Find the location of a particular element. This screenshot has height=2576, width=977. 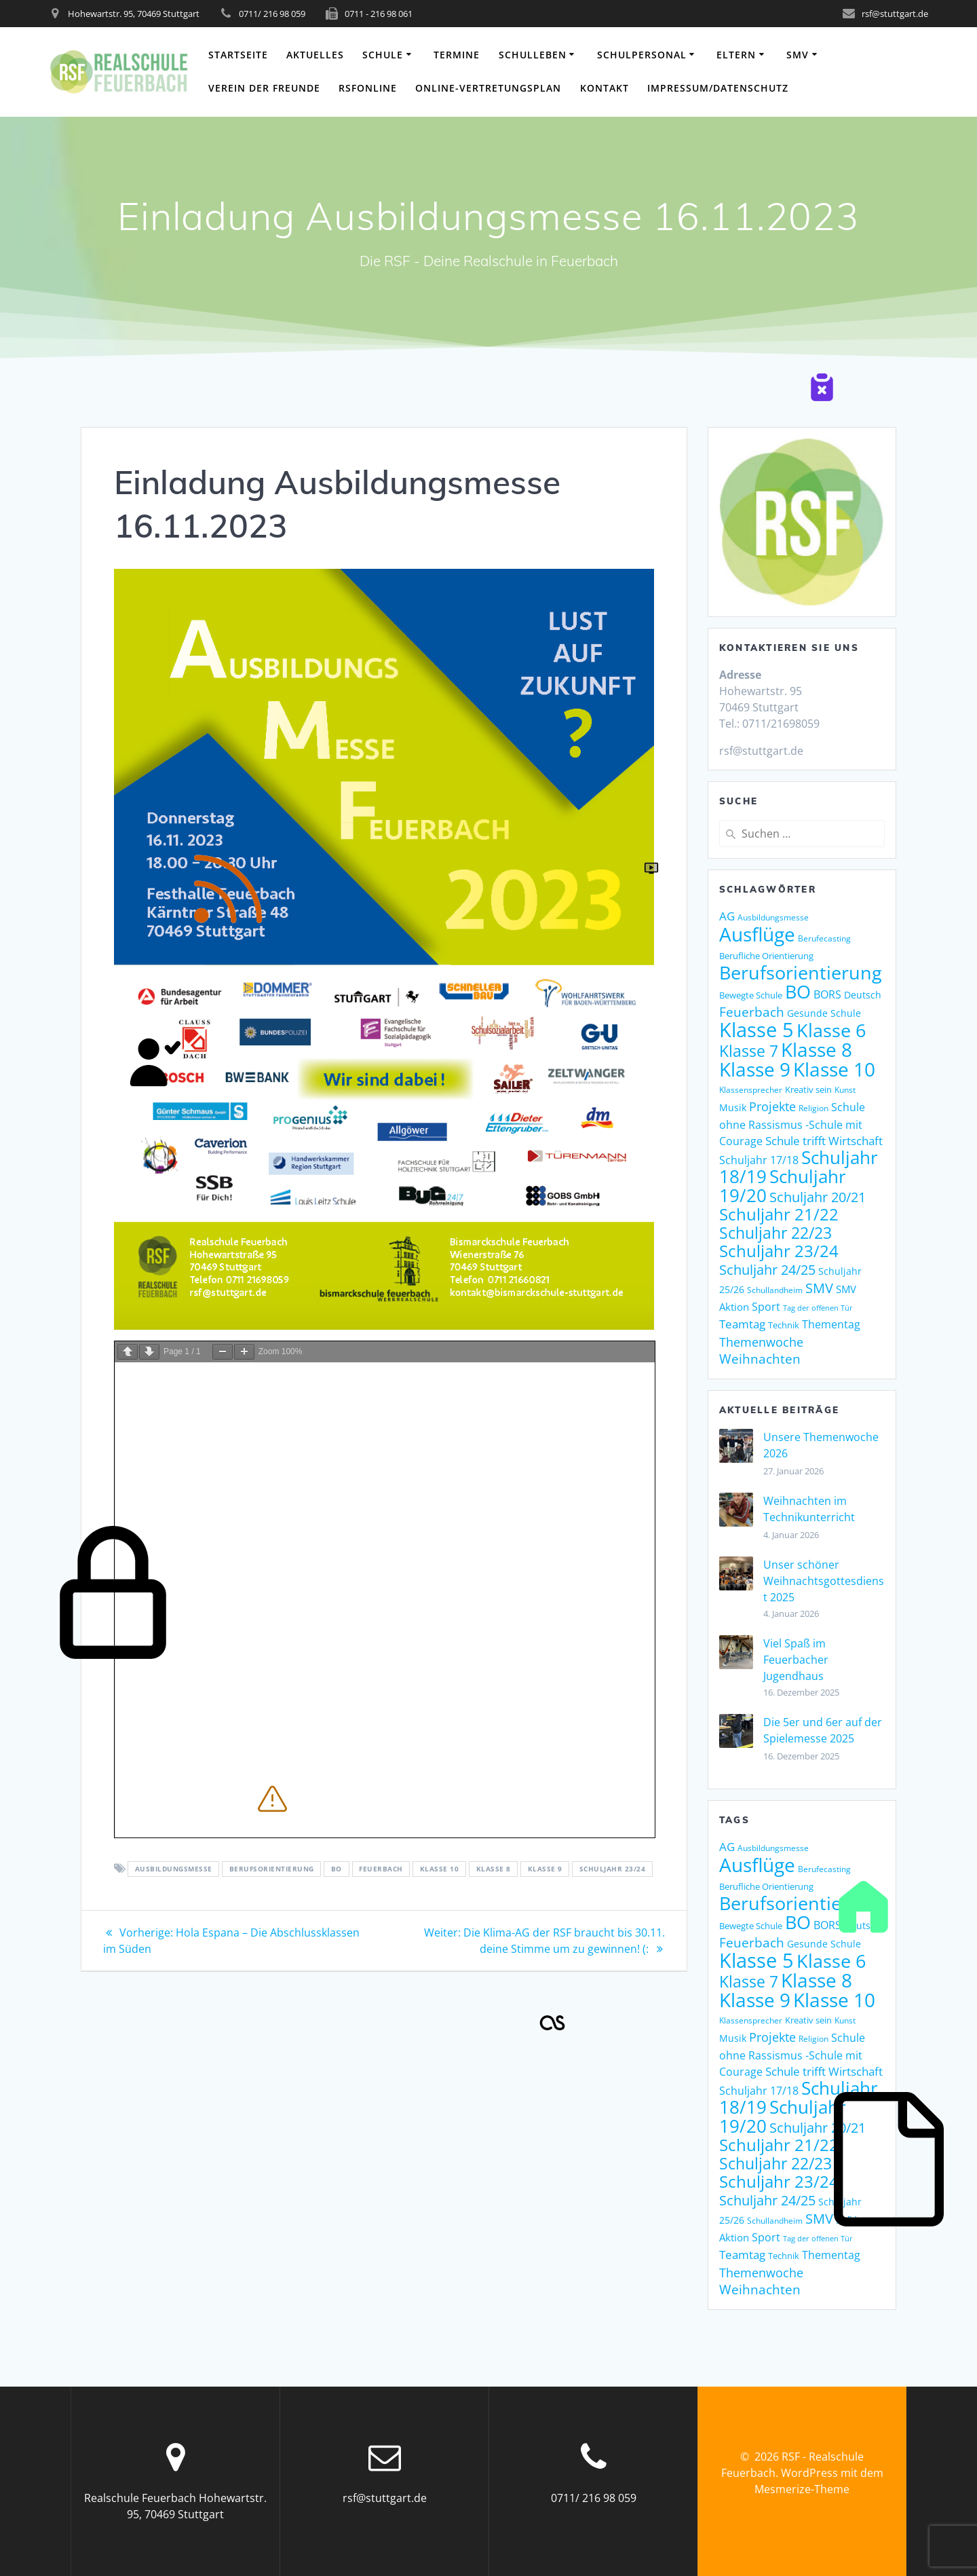

indicates a locked or secure item is located at coordinates (113, 1597).